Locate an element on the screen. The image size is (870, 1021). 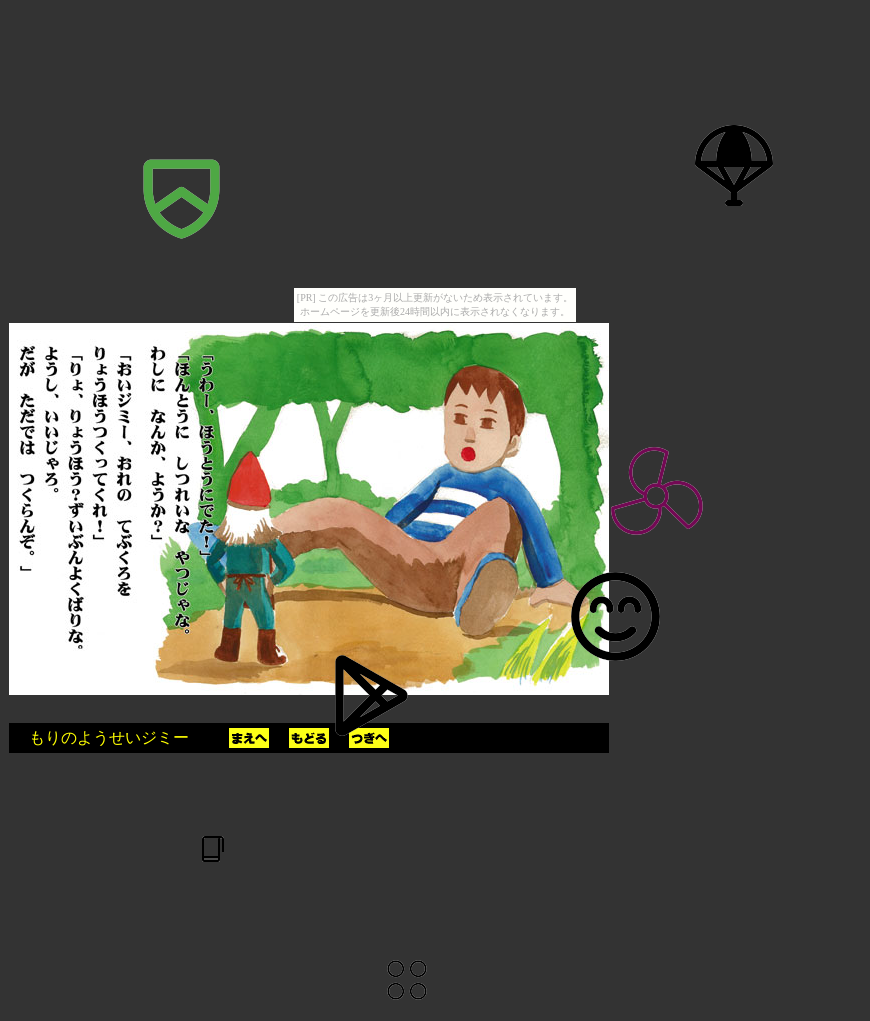
indicates towel or linen amenities available is located at coordinates (212, 849).